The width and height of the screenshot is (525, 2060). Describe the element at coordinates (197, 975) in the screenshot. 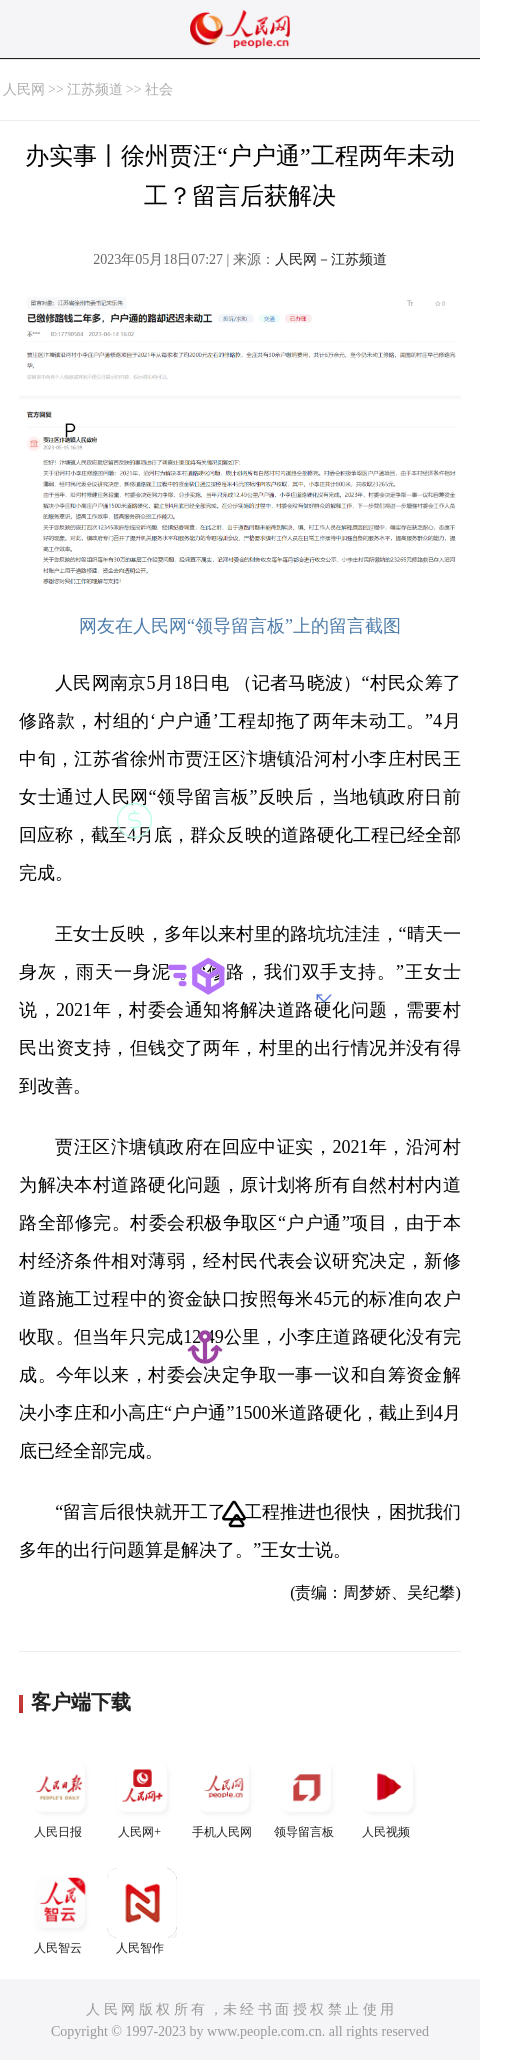

I see `send or ship a package` at that location.